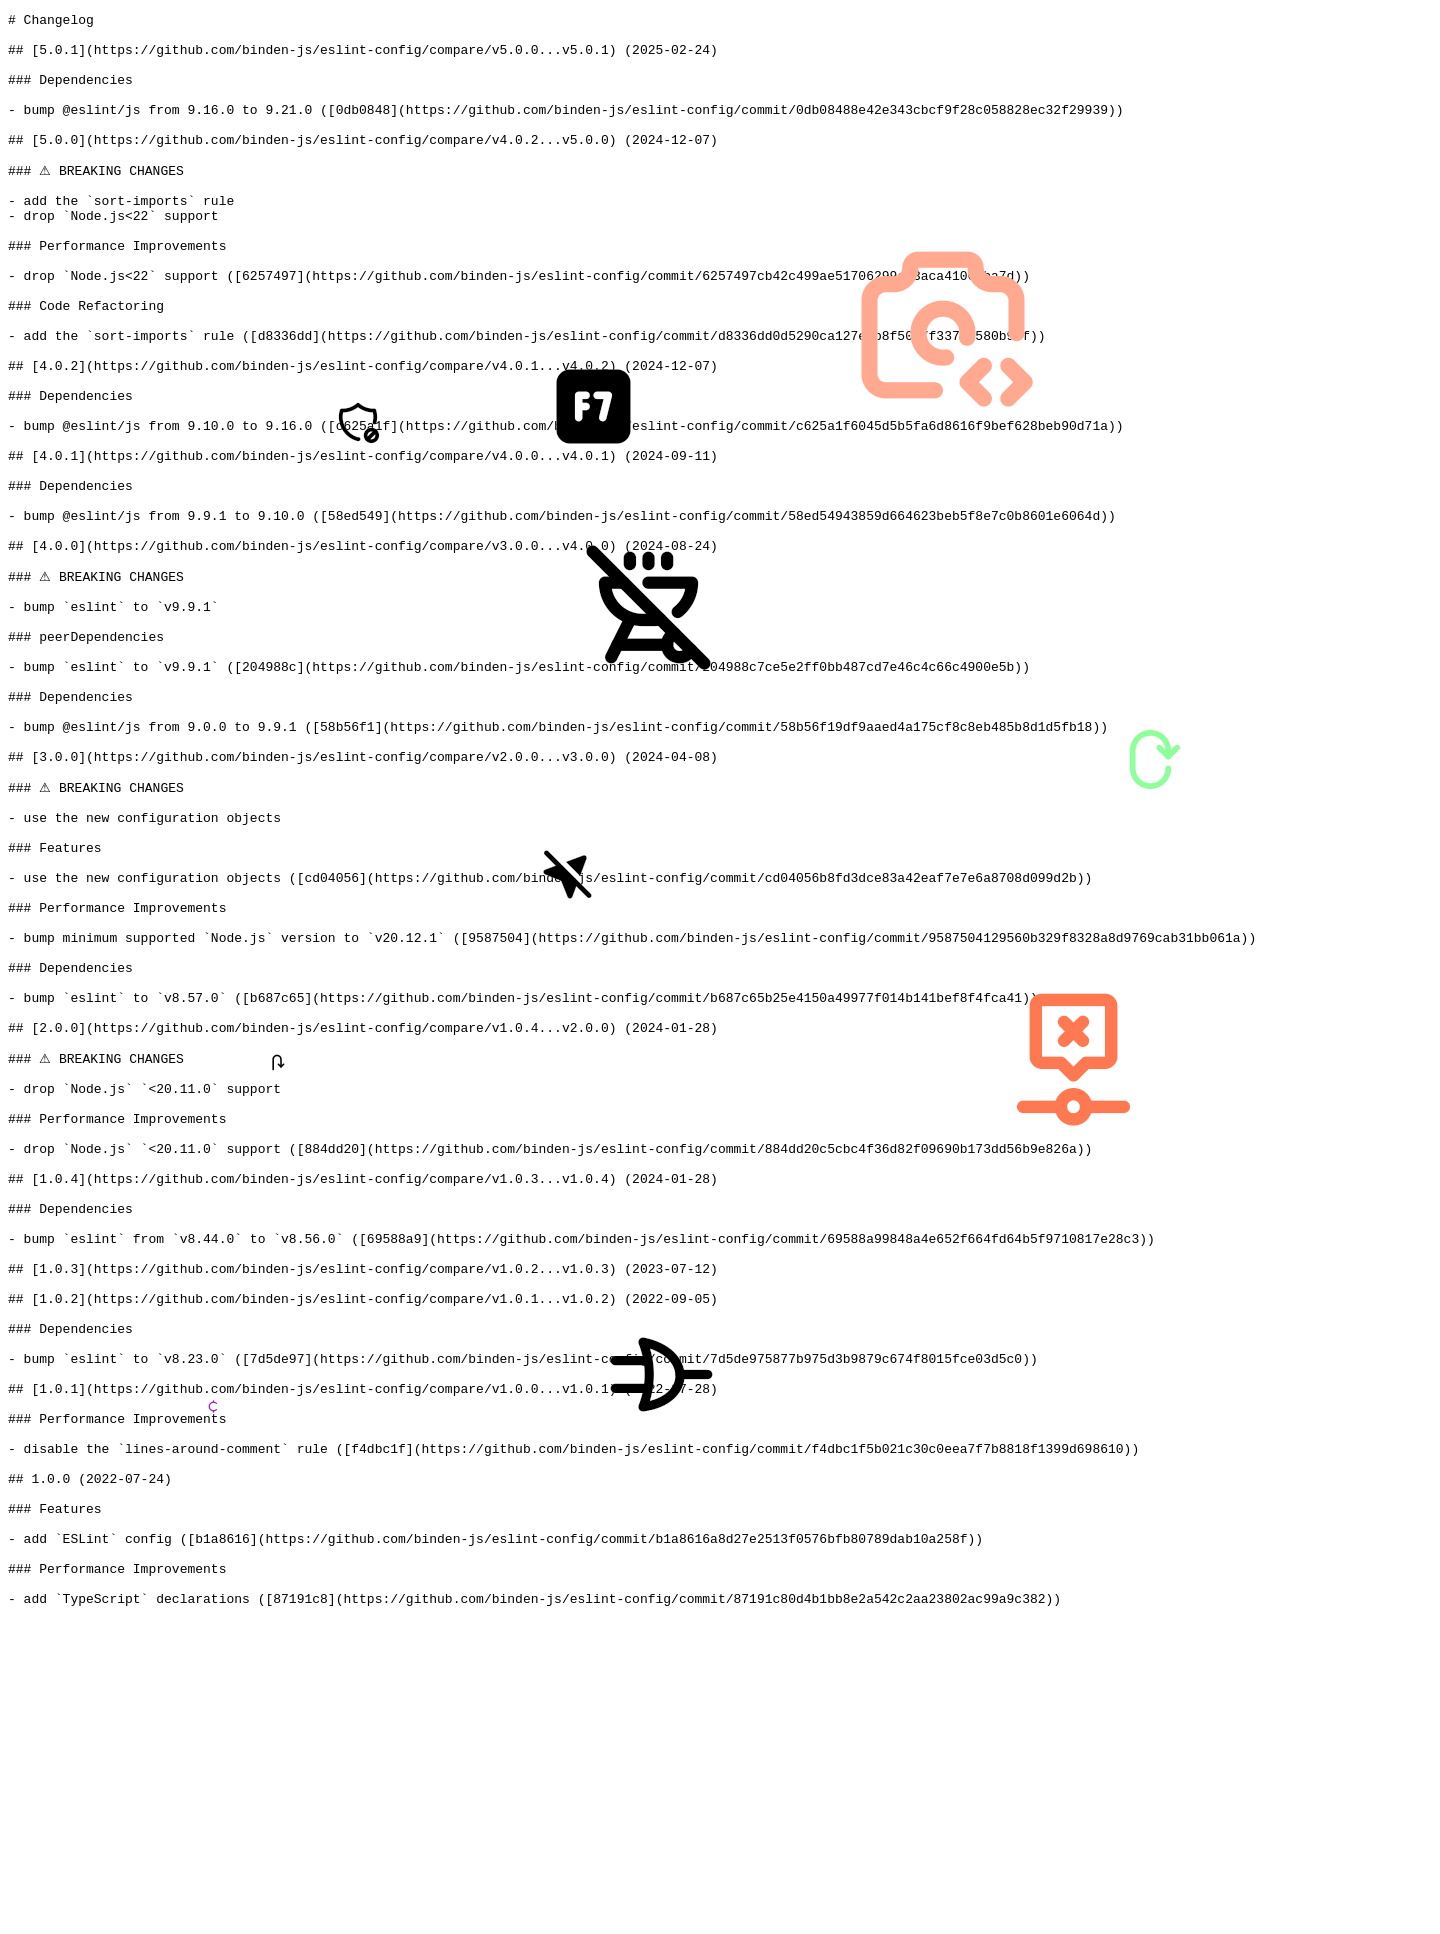 The width and height of the screenshot is (1440, 1934). I want to click on location sharing is currently disabled, so click(566, 876).